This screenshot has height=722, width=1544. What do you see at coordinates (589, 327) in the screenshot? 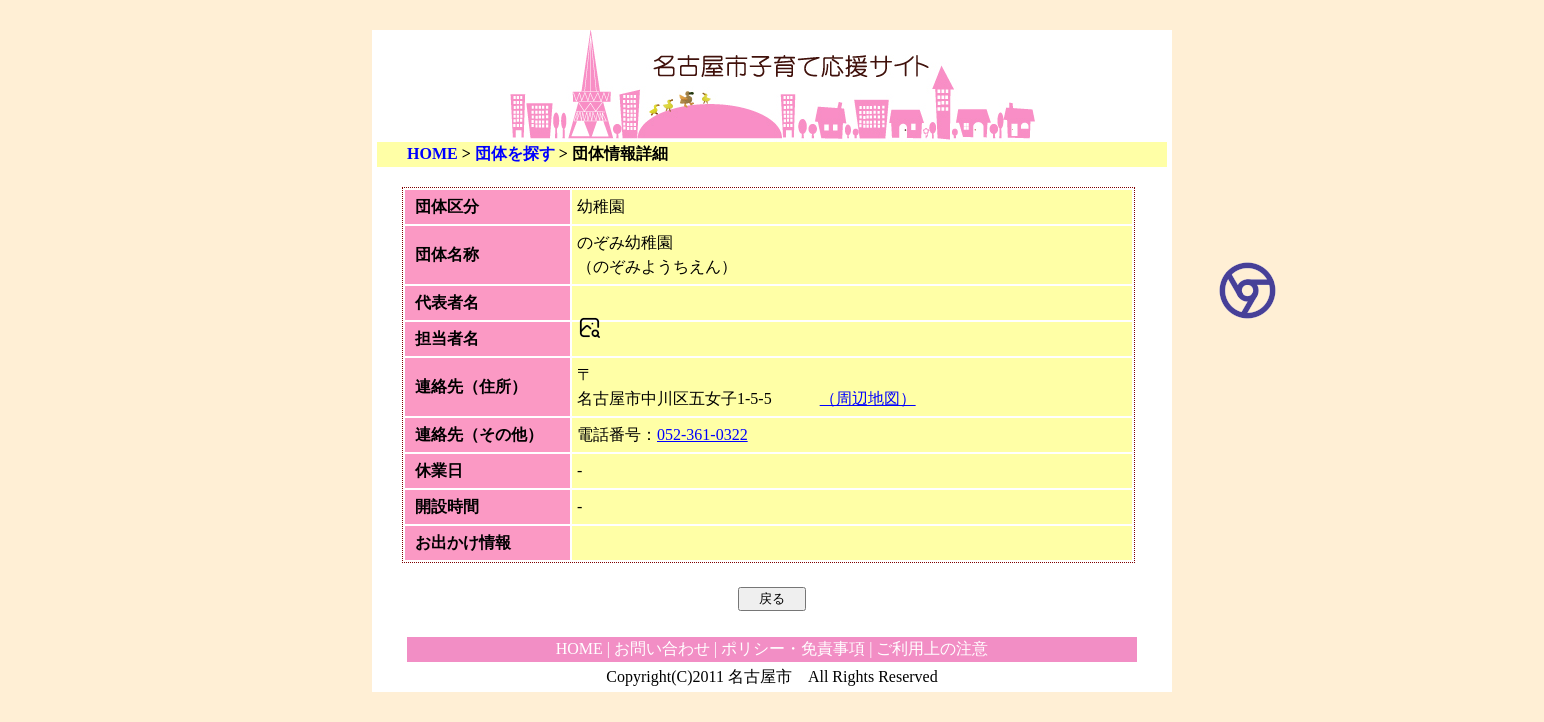
I see `search through your photo library` at bounding box center [589, 327].